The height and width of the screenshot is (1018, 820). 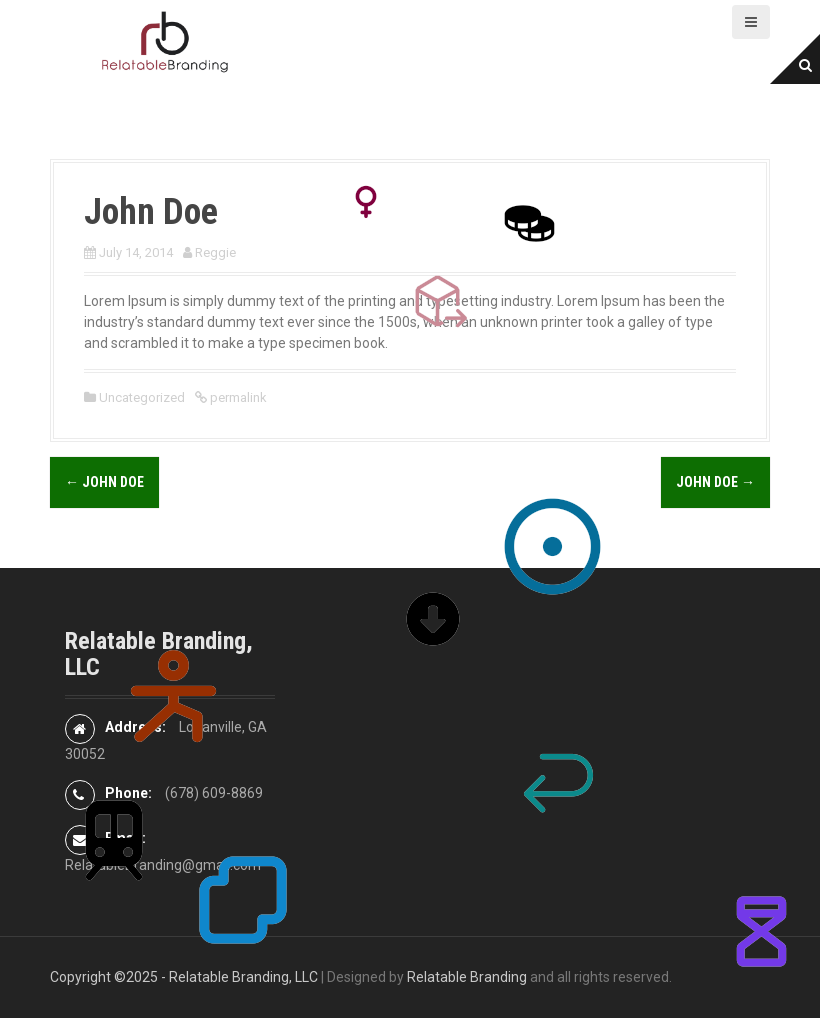 What do you see at coordinates (437, 301) in the screenshot?
I see `method with return value in code editor` at bounding box center [437, 301].